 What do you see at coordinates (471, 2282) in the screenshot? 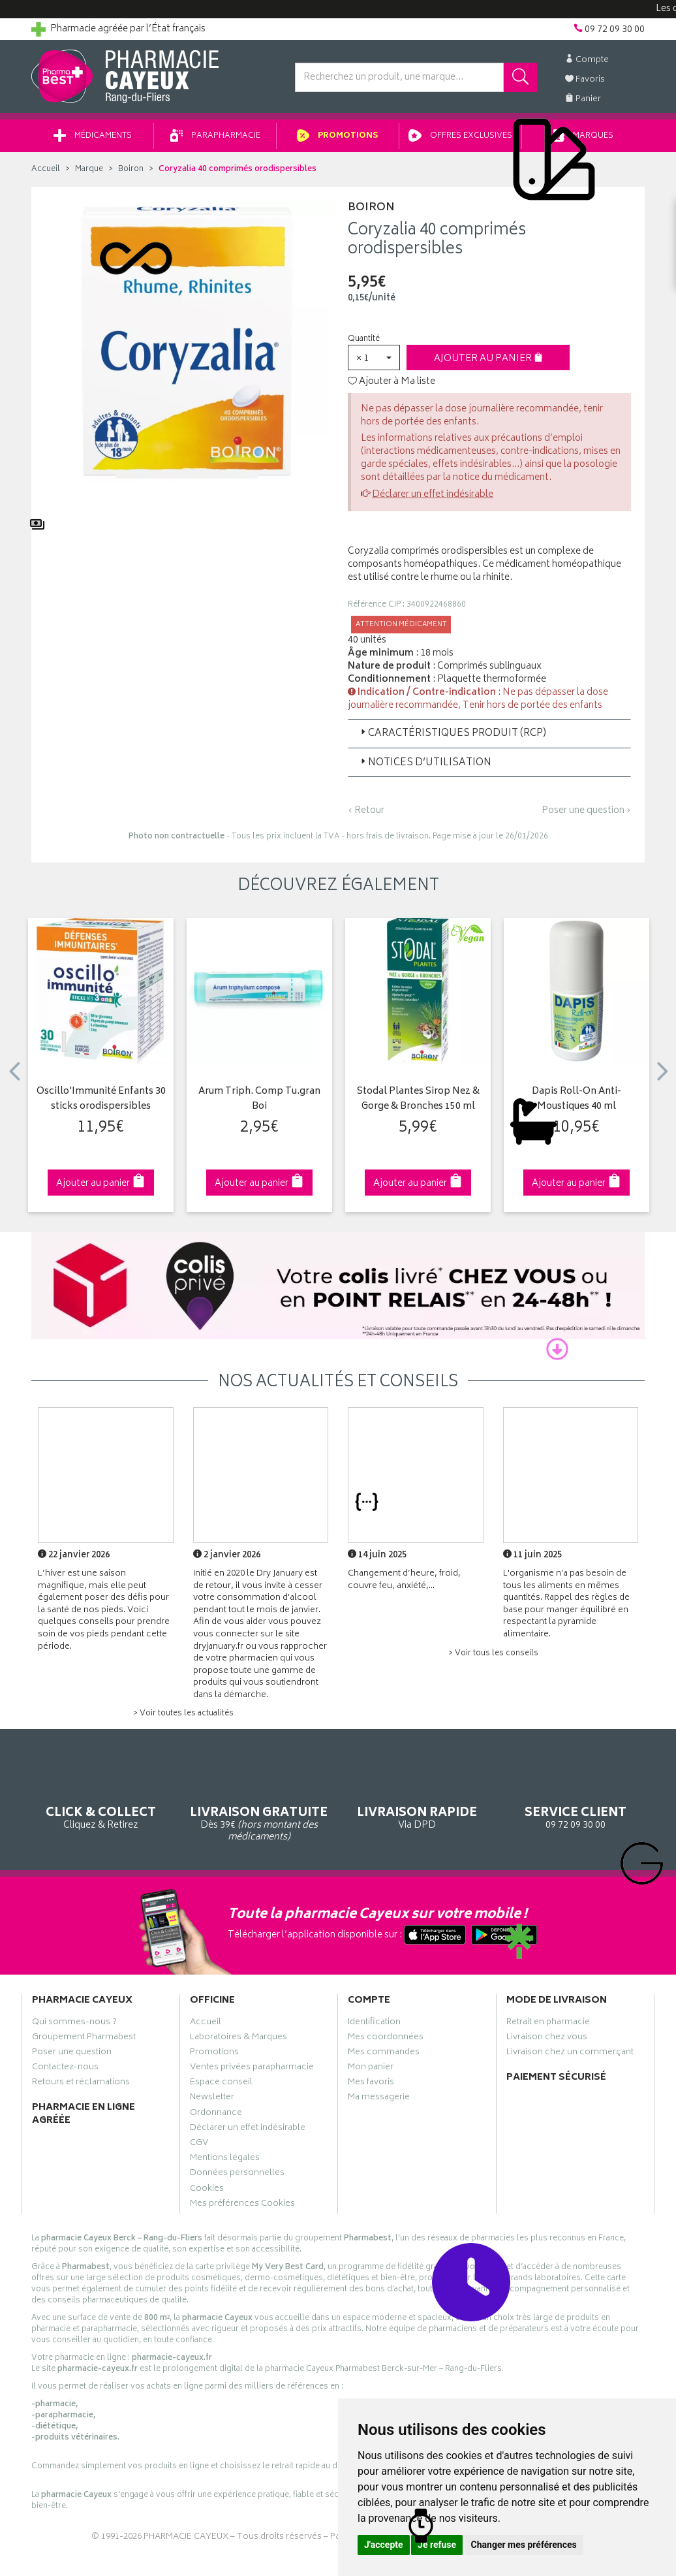
I see `view current time` at bounding box center [471, 2282].